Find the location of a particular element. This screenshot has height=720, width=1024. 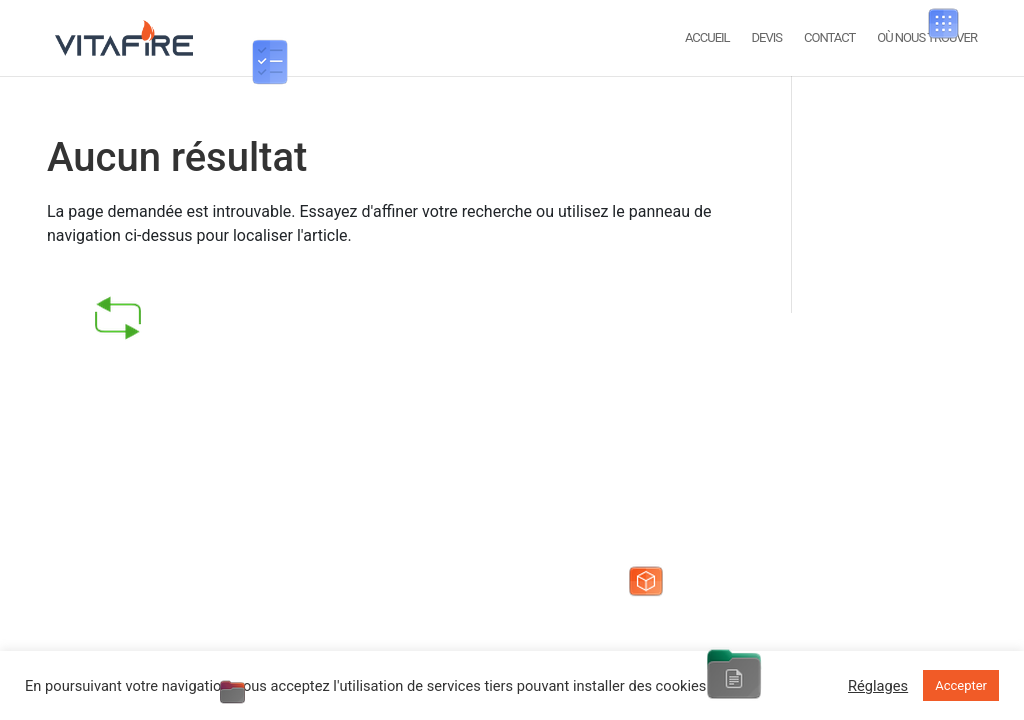

3ds format 3d model file is located at coordinates (646, 580).